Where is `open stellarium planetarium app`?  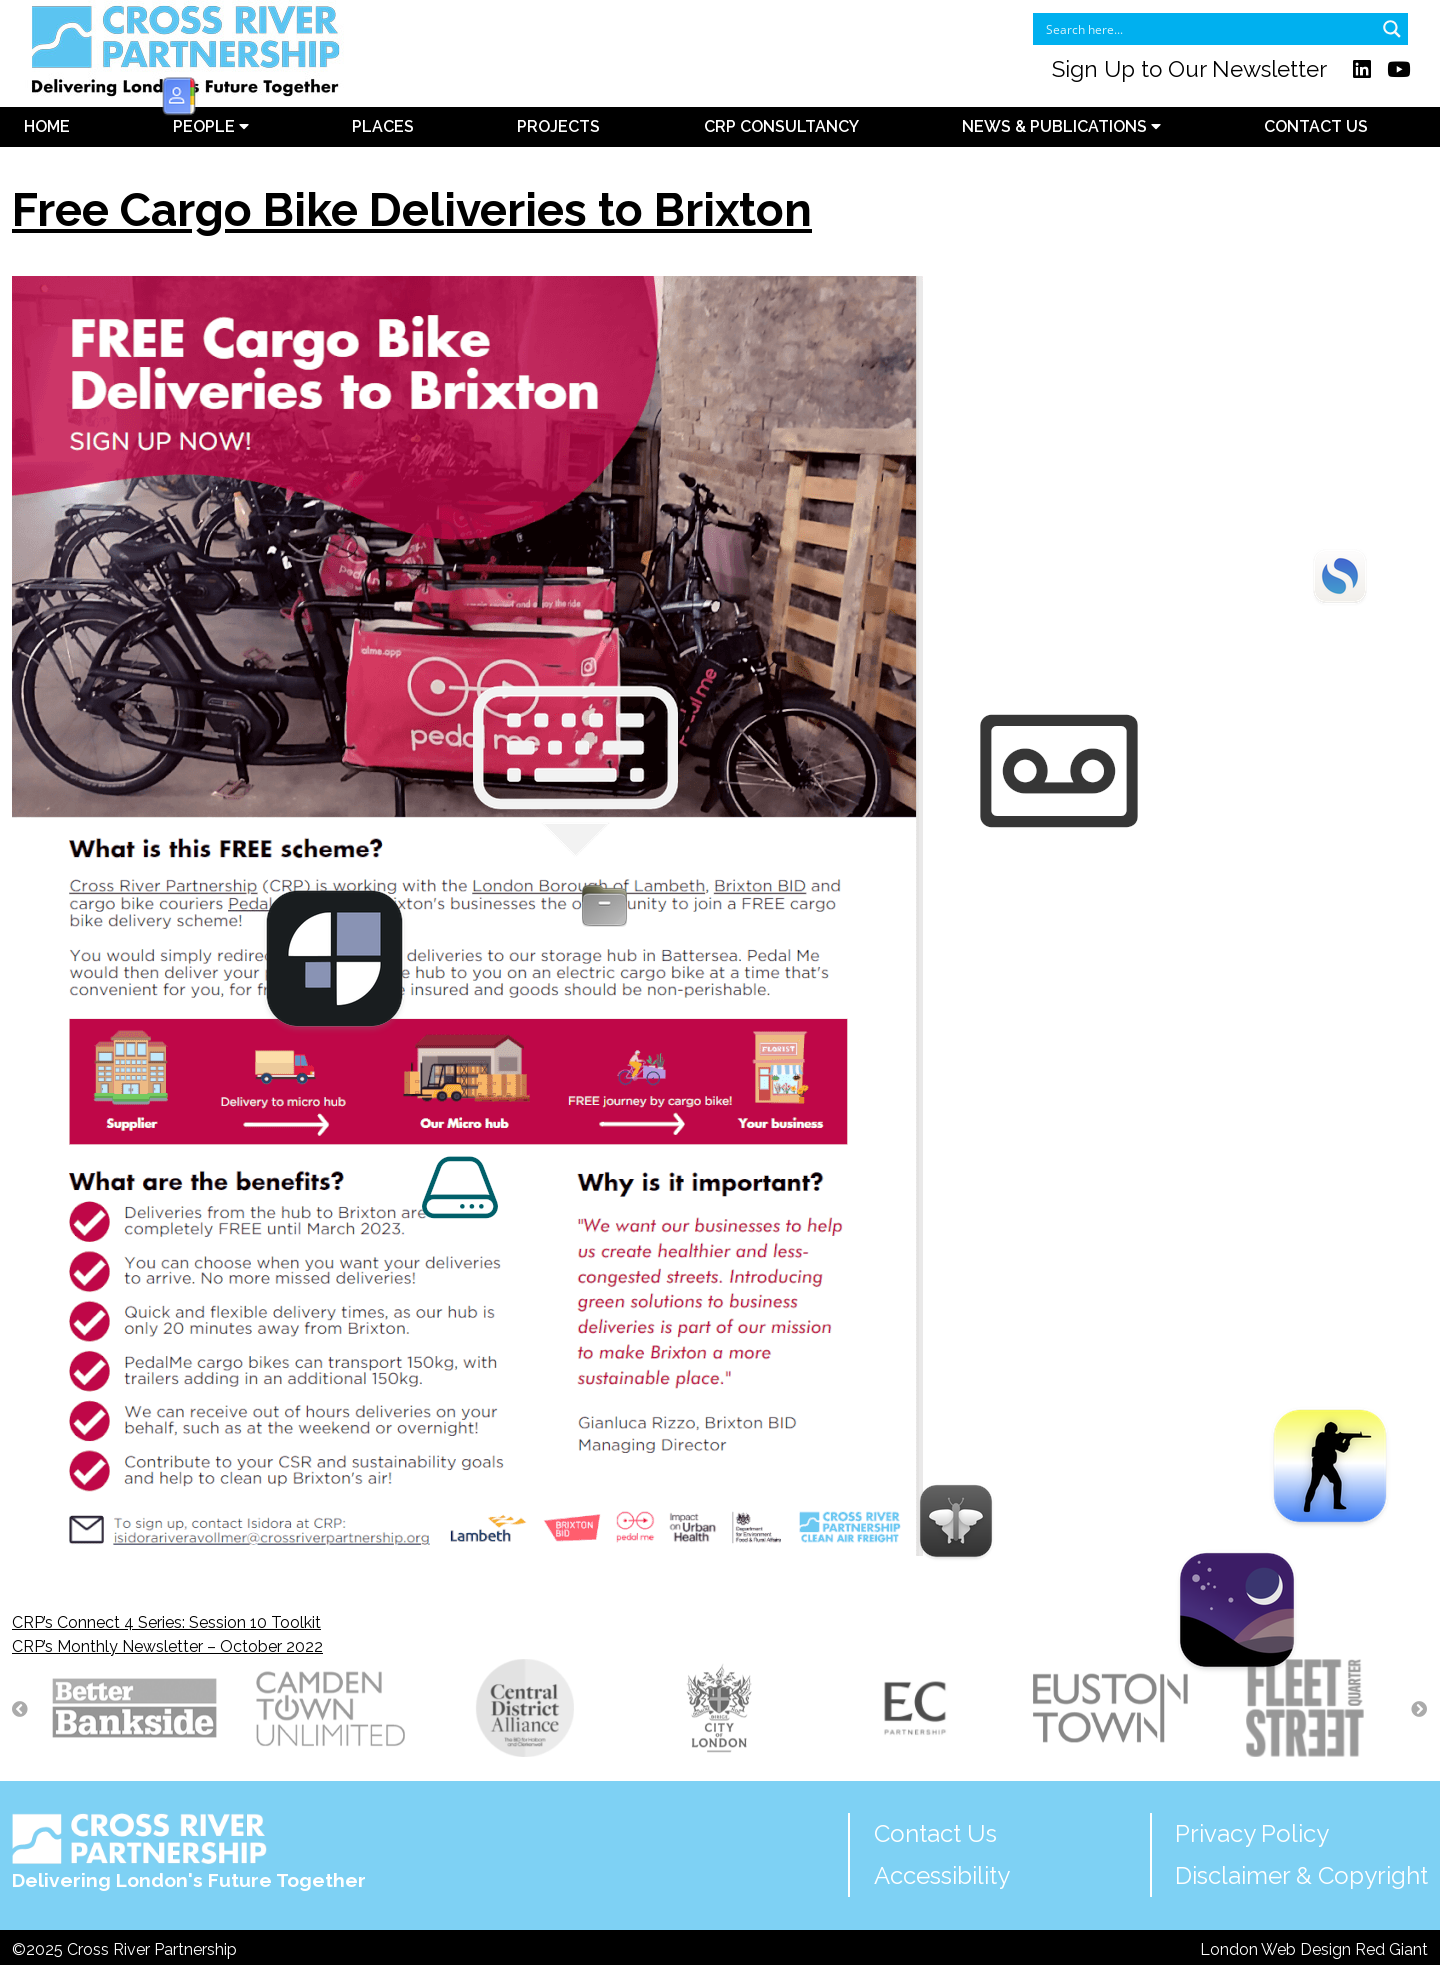 open stellarium planetarium app is located at coordinates (1237, 1610).